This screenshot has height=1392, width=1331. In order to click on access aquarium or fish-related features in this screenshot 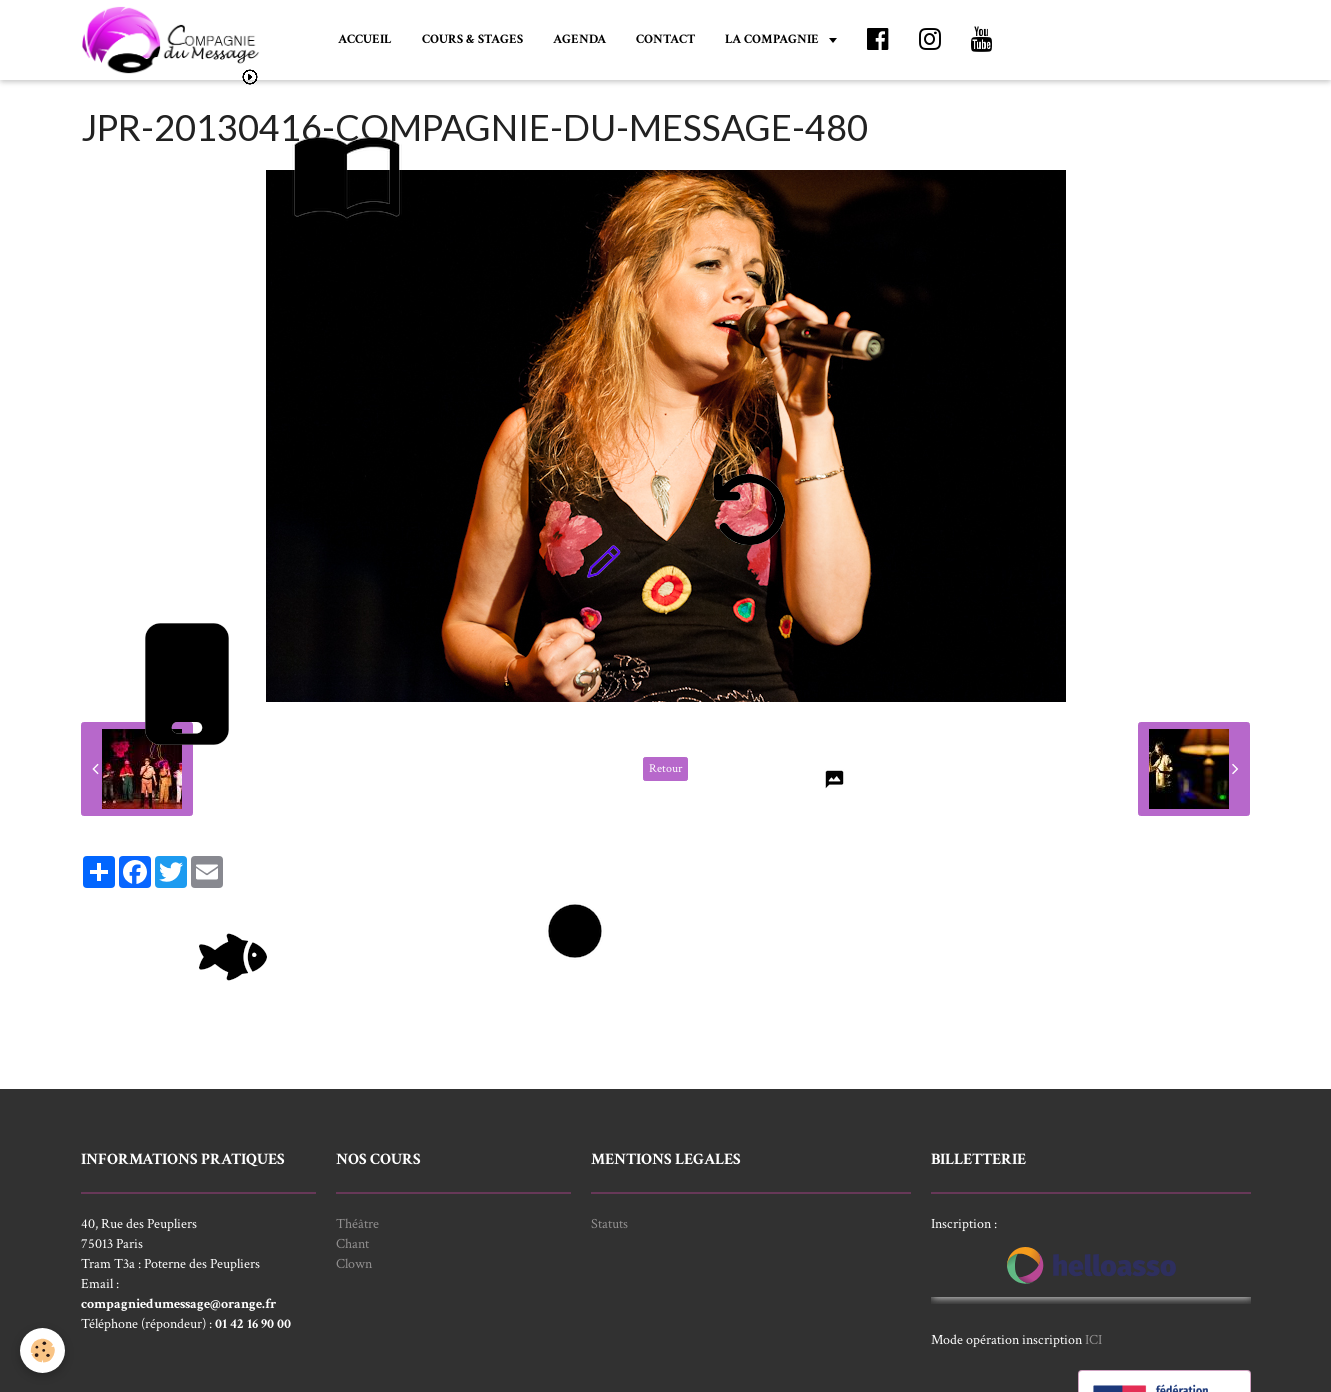, I will do `click(233, 957)`.